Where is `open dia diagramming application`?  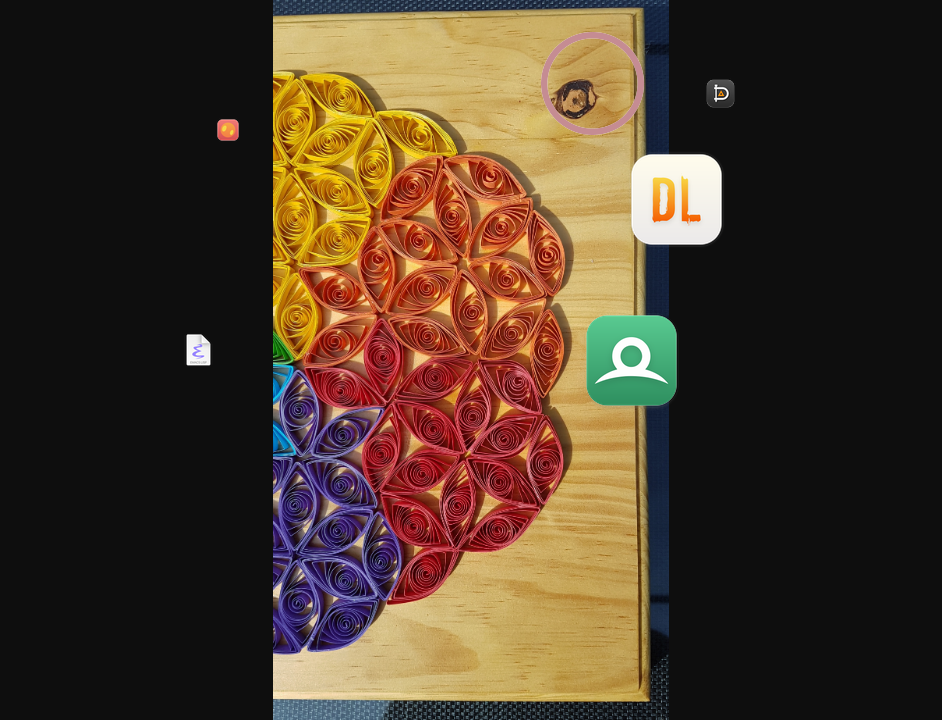
open dia diagramming application is located at coordinates (720, 93).